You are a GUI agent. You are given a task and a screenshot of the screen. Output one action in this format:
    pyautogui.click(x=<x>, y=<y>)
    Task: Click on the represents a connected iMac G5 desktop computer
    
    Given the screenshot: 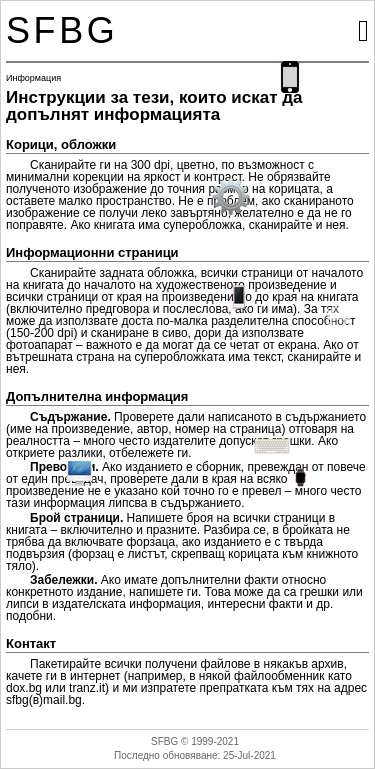 What is the action you would take?
    pyautogui.click(x=79, y=470)
    